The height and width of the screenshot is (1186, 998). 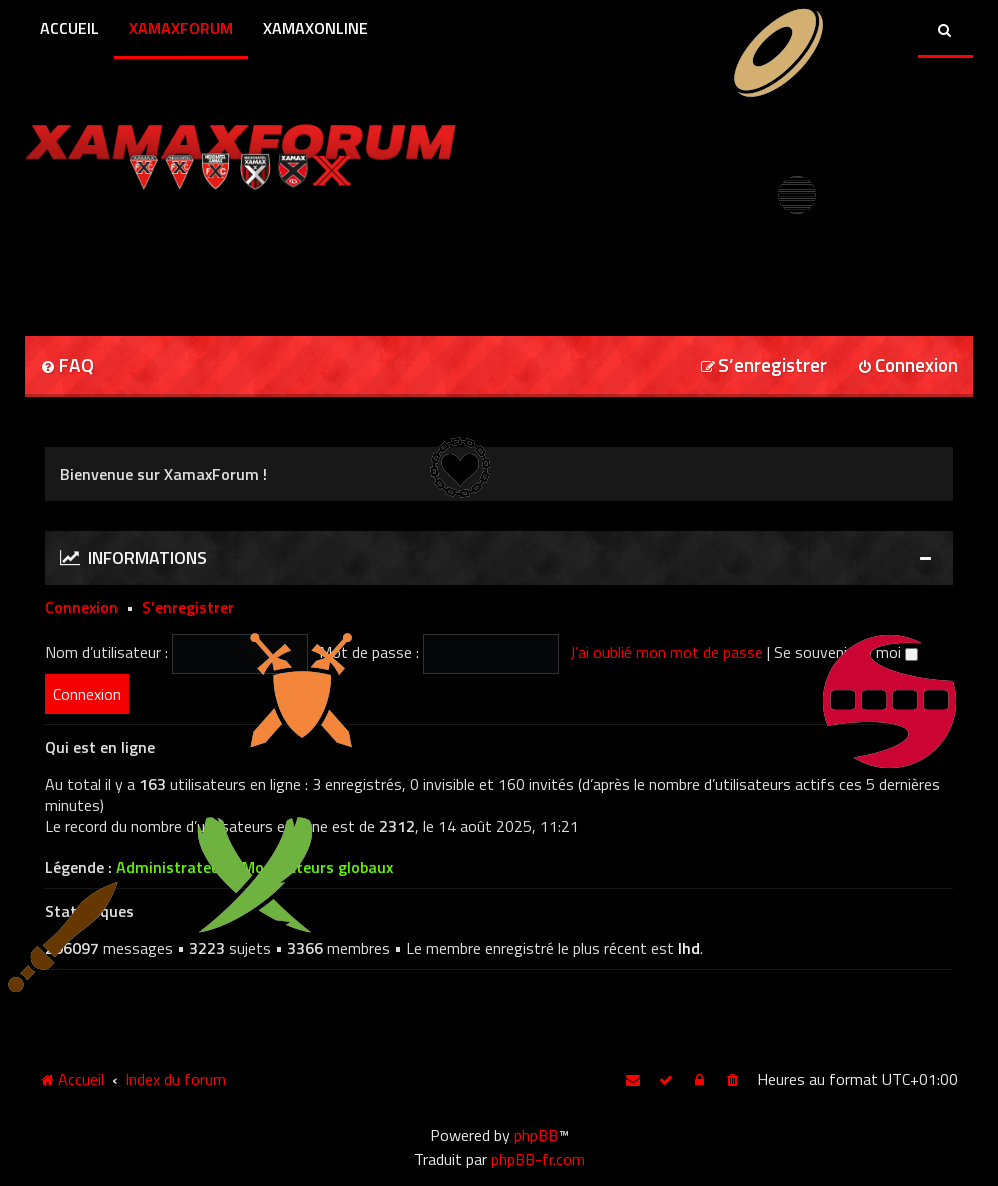 What do you see at coordinates (255, 875) in the screenshot?
I see `ivory tusks item or resource in a game` at bounding box center [255, 875].